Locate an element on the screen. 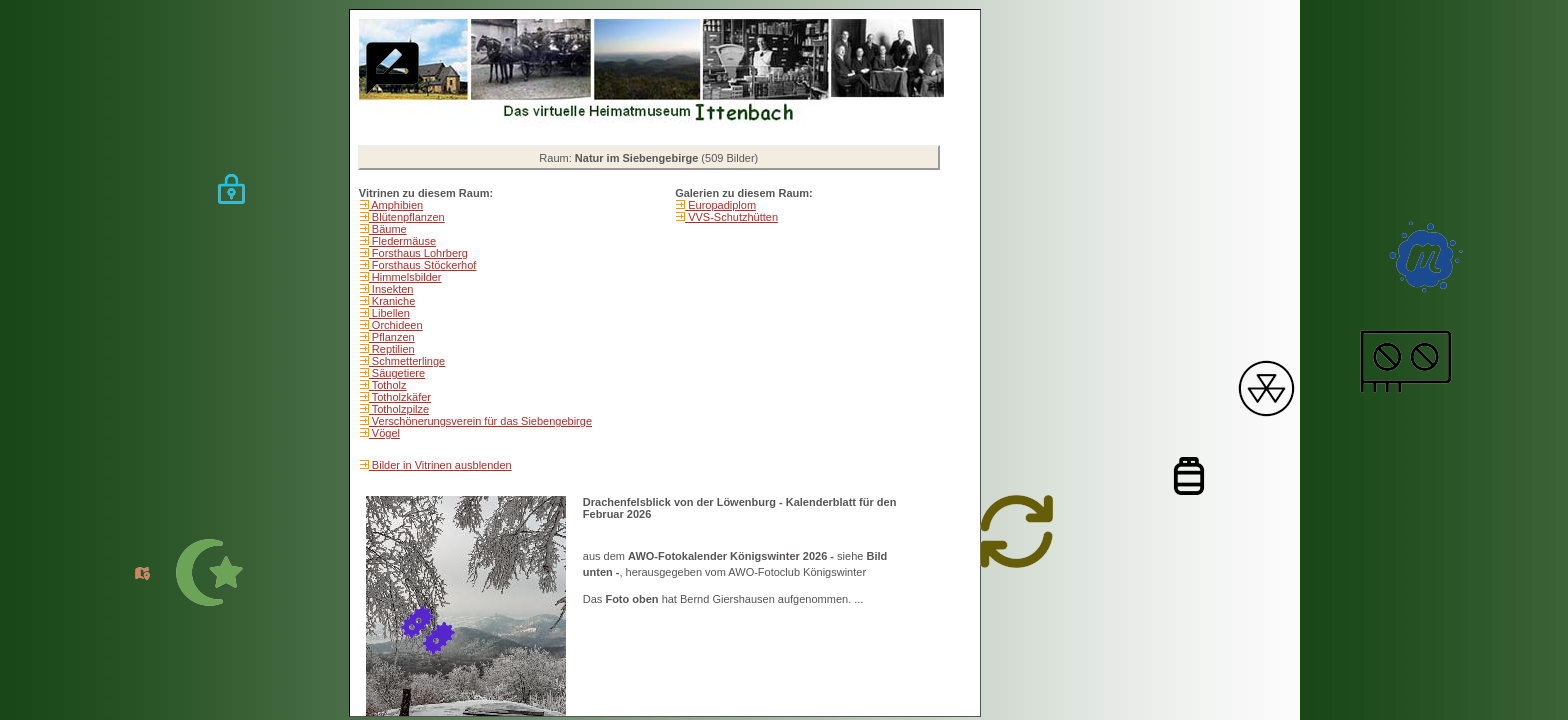 The height and width of the screenshot is (720, 1568). view graphics card or GPU information is located at coordinates (1406, 360).